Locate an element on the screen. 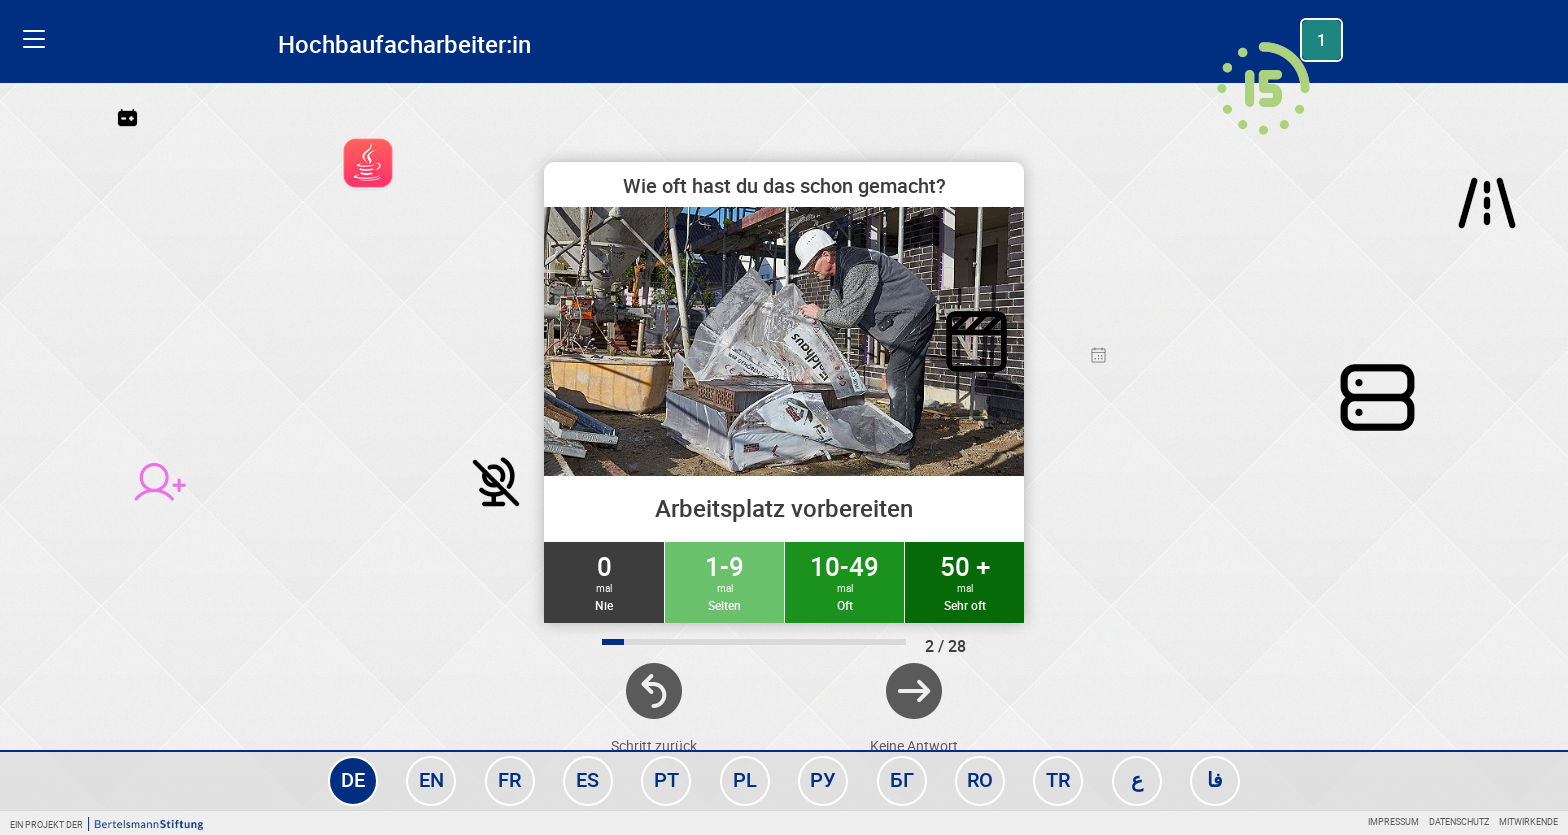 The width and height of the screenshot is (1568, 835). indicates vehicle battery status is located at coordinates (127, 118).